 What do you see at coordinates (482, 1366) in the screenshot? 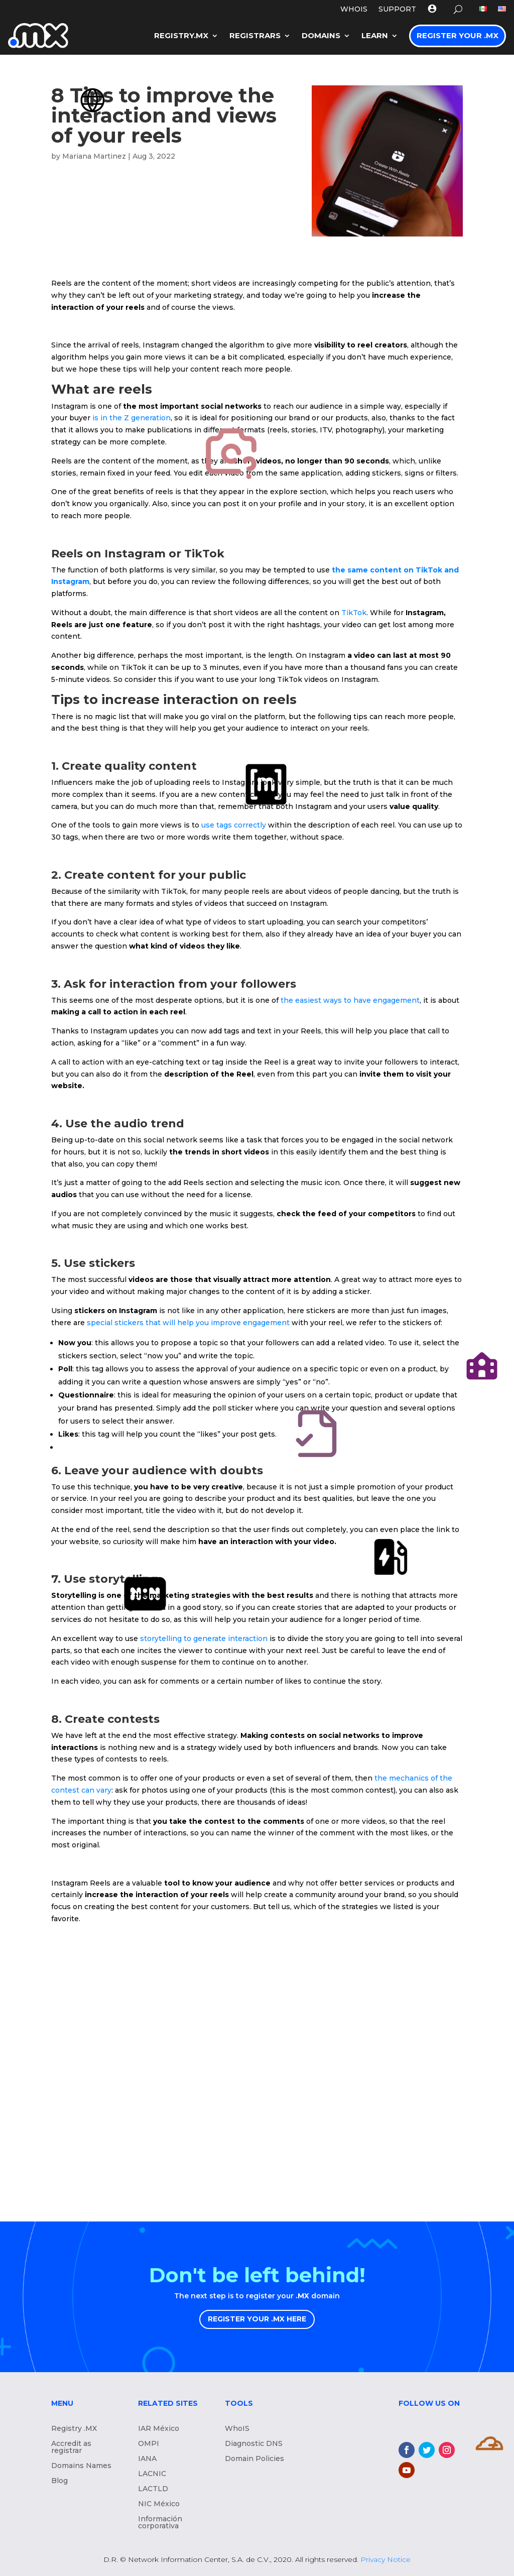
I see `access school or education-related features` at bounding box center [482, 1366].